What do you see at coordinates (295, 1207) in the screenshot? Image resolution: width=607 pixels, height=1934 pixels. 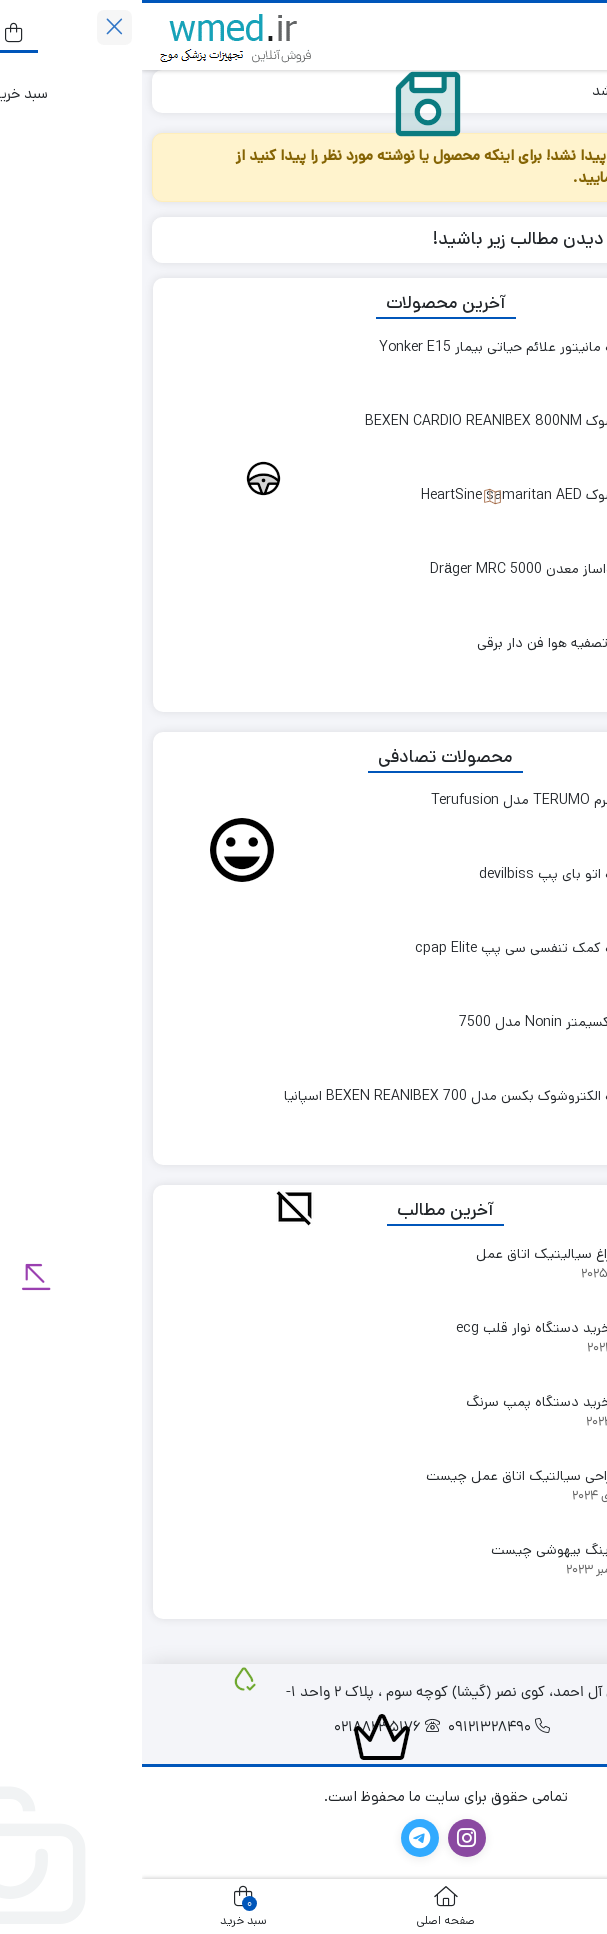 I see `indicates browser not supported for this feature` at bounding box center [295, 1207].